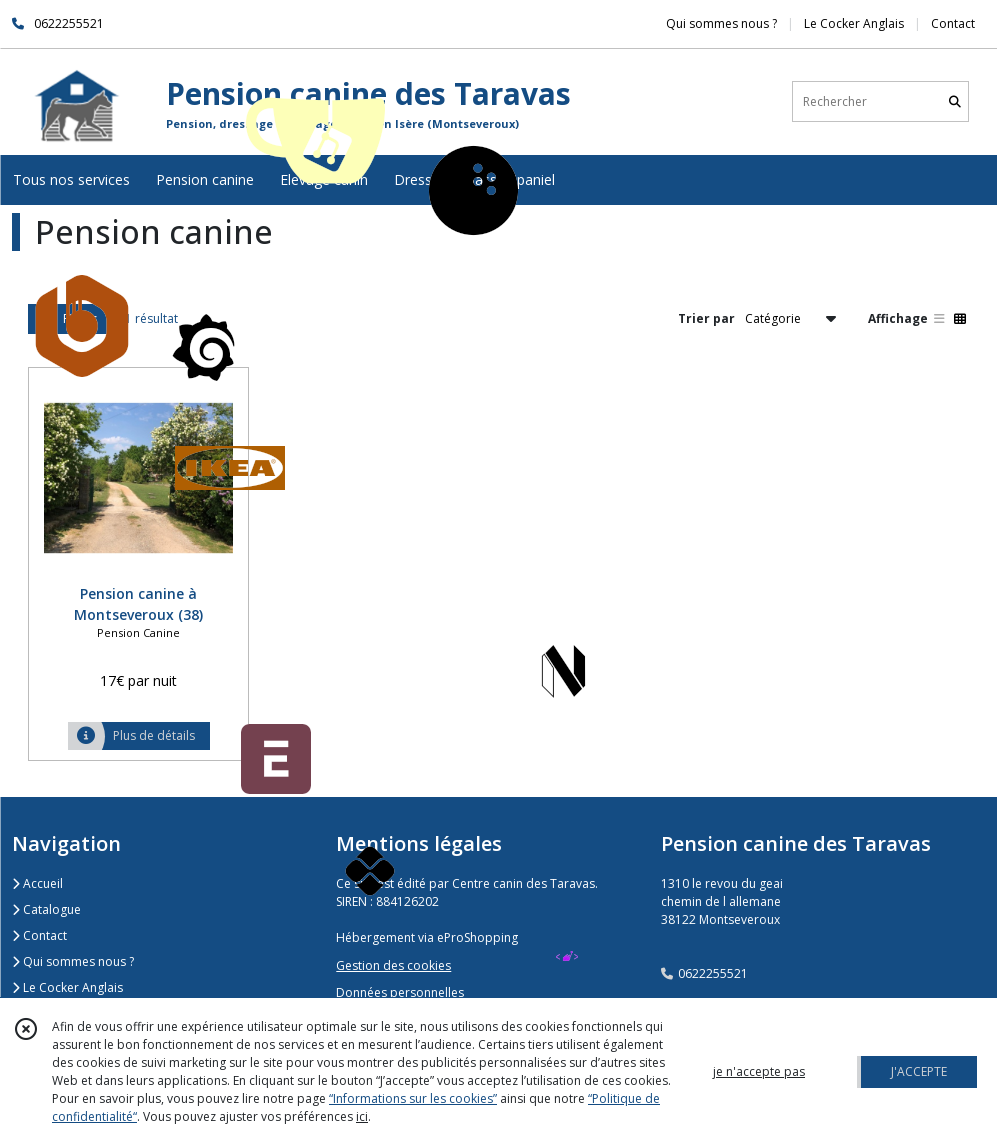 The image size is (997, 1146). Describe the element at coordinates (82, 326) in the screenshot. I see `open beekeeper studio database management app` at that location.